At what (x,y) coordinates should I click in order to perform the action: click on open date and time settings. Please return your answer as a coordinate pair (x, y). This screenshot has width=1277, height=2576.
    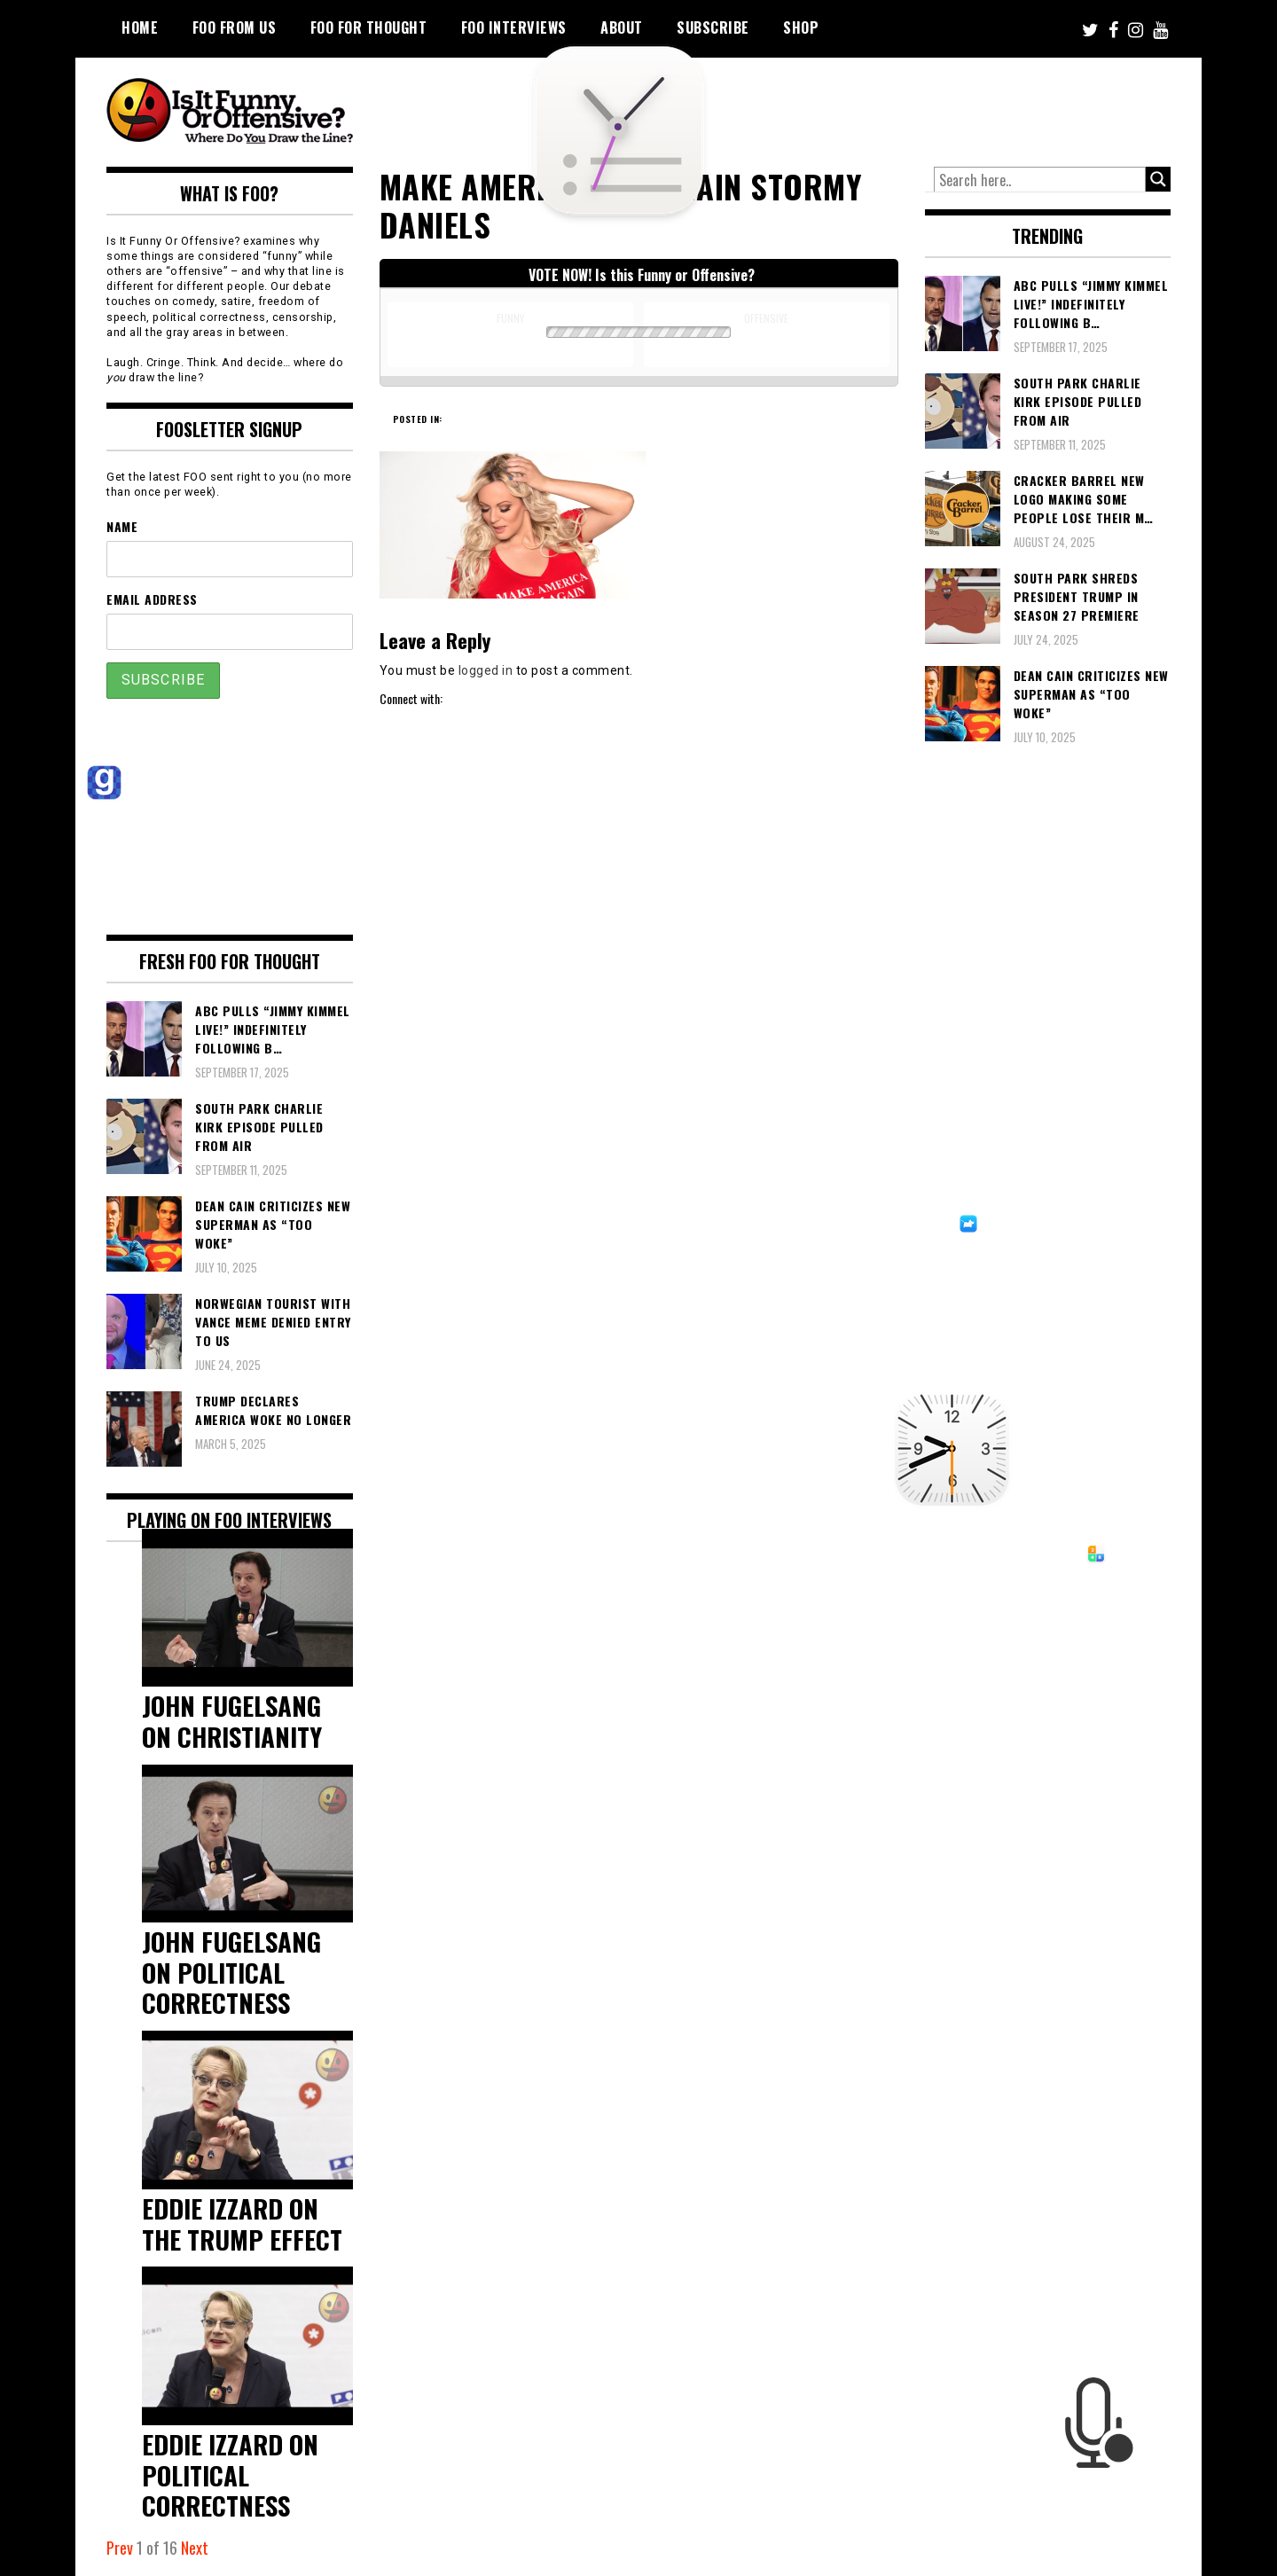
    Looking at the image, I should click on (952, 1448).